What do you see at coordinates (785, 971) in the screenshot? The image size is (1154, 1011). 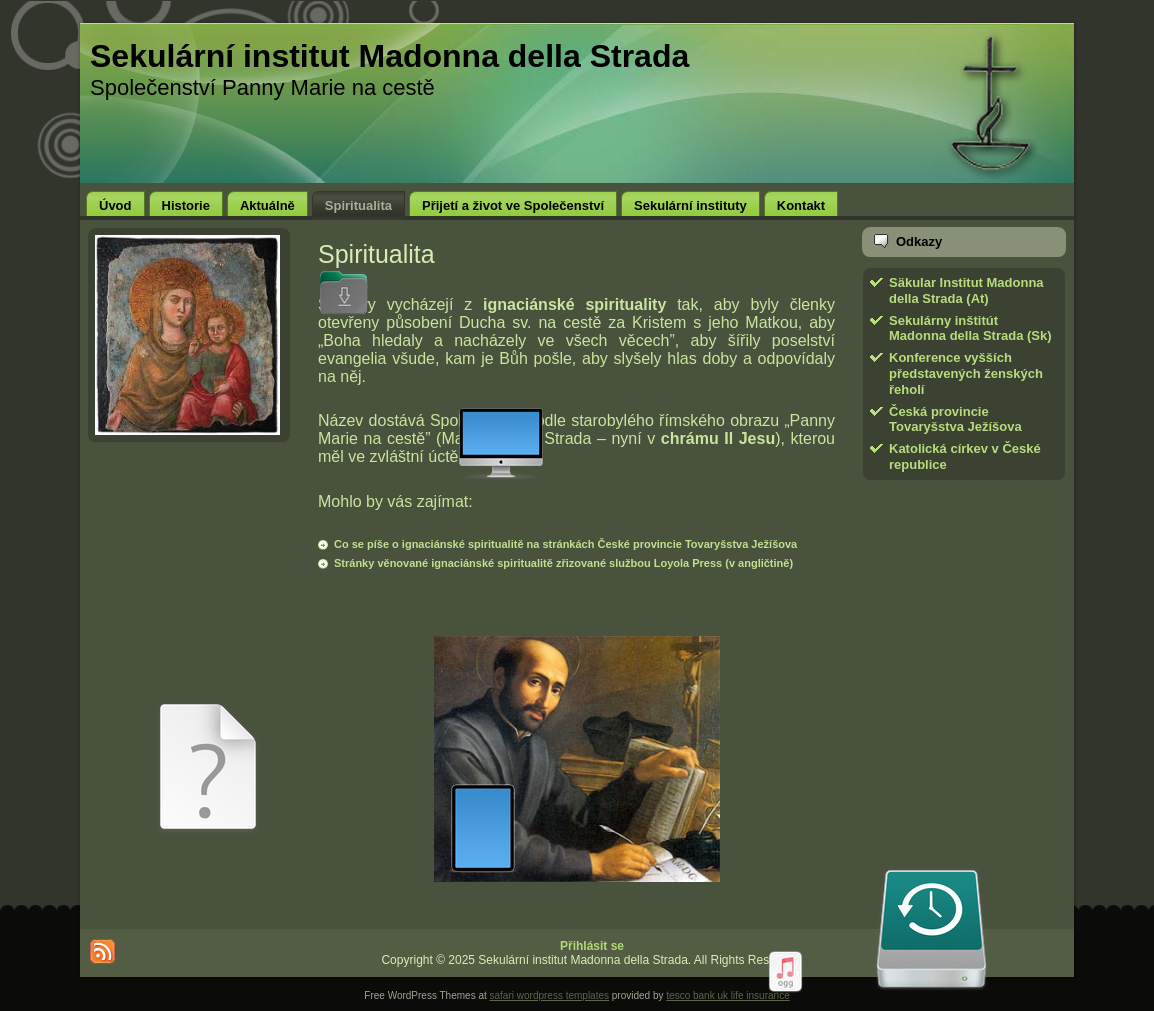 I see `an ogg vorbis audio file` at bounding box center [785, 971].